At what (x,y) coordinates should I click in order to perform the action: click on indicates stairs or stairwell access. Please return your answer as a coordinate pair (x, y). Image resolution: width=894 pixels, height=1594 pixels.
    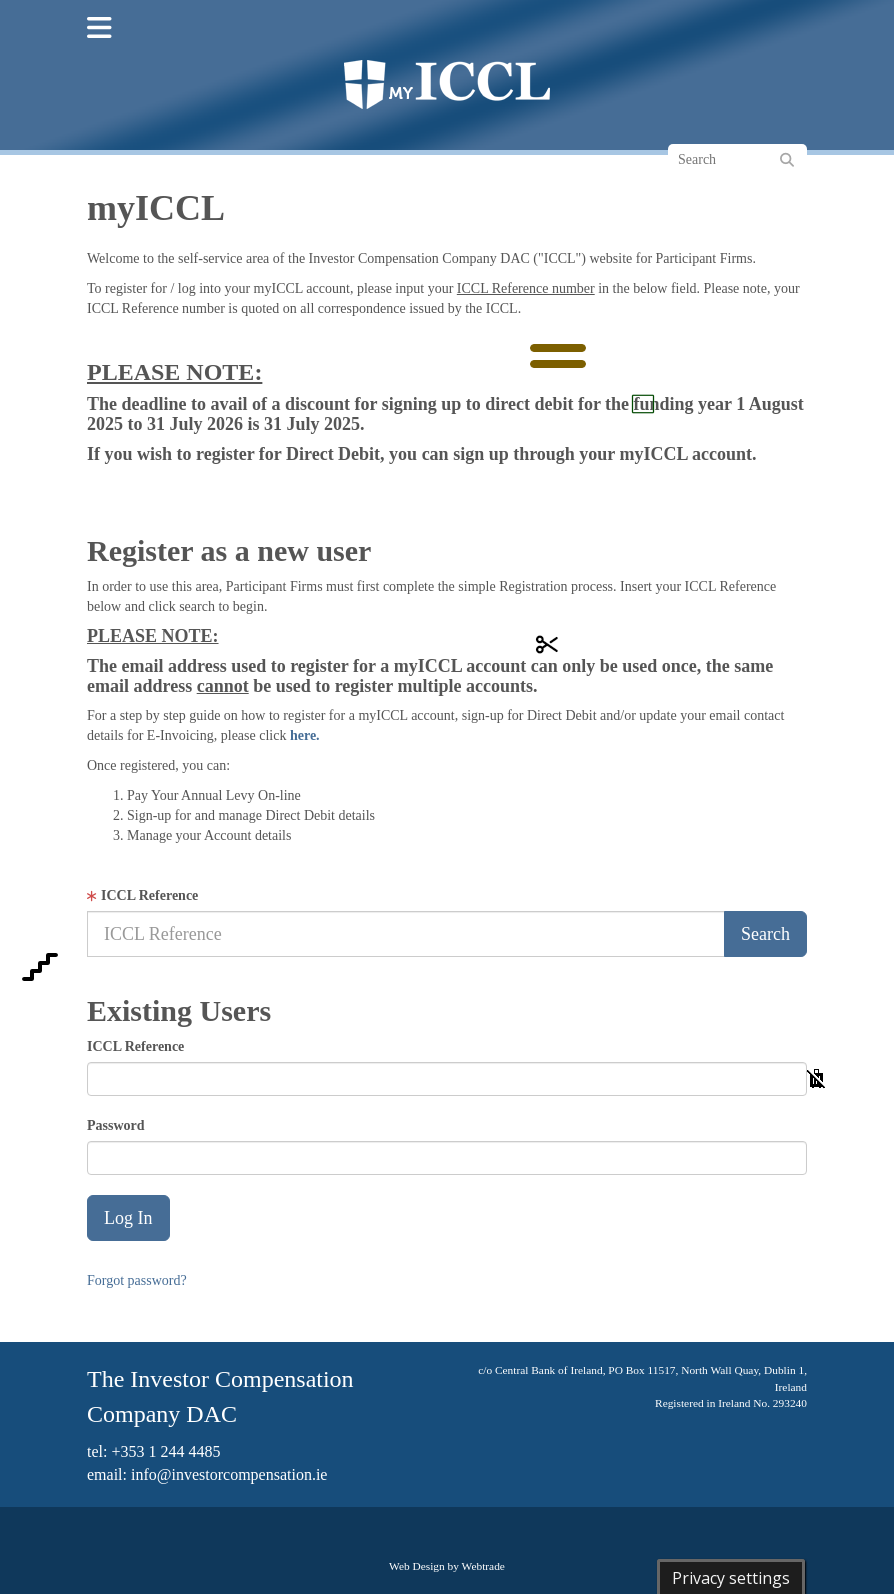
    Looking at the image, I should click on (40, 967).